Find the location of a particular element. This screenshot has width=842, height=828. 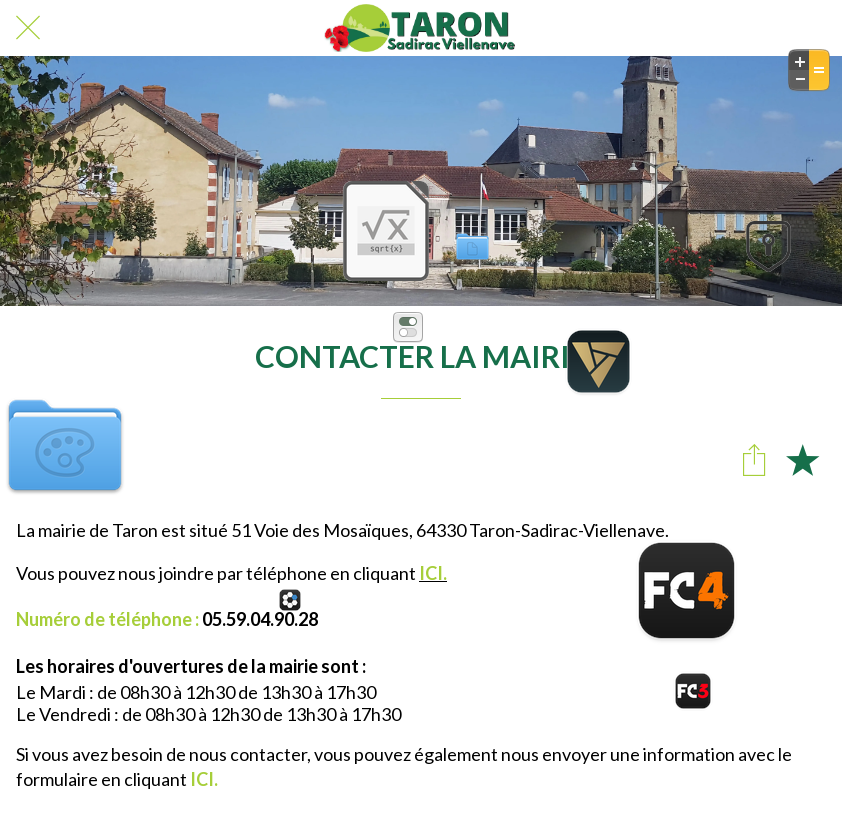

open the calculator app is located at coordinates (809, 70).